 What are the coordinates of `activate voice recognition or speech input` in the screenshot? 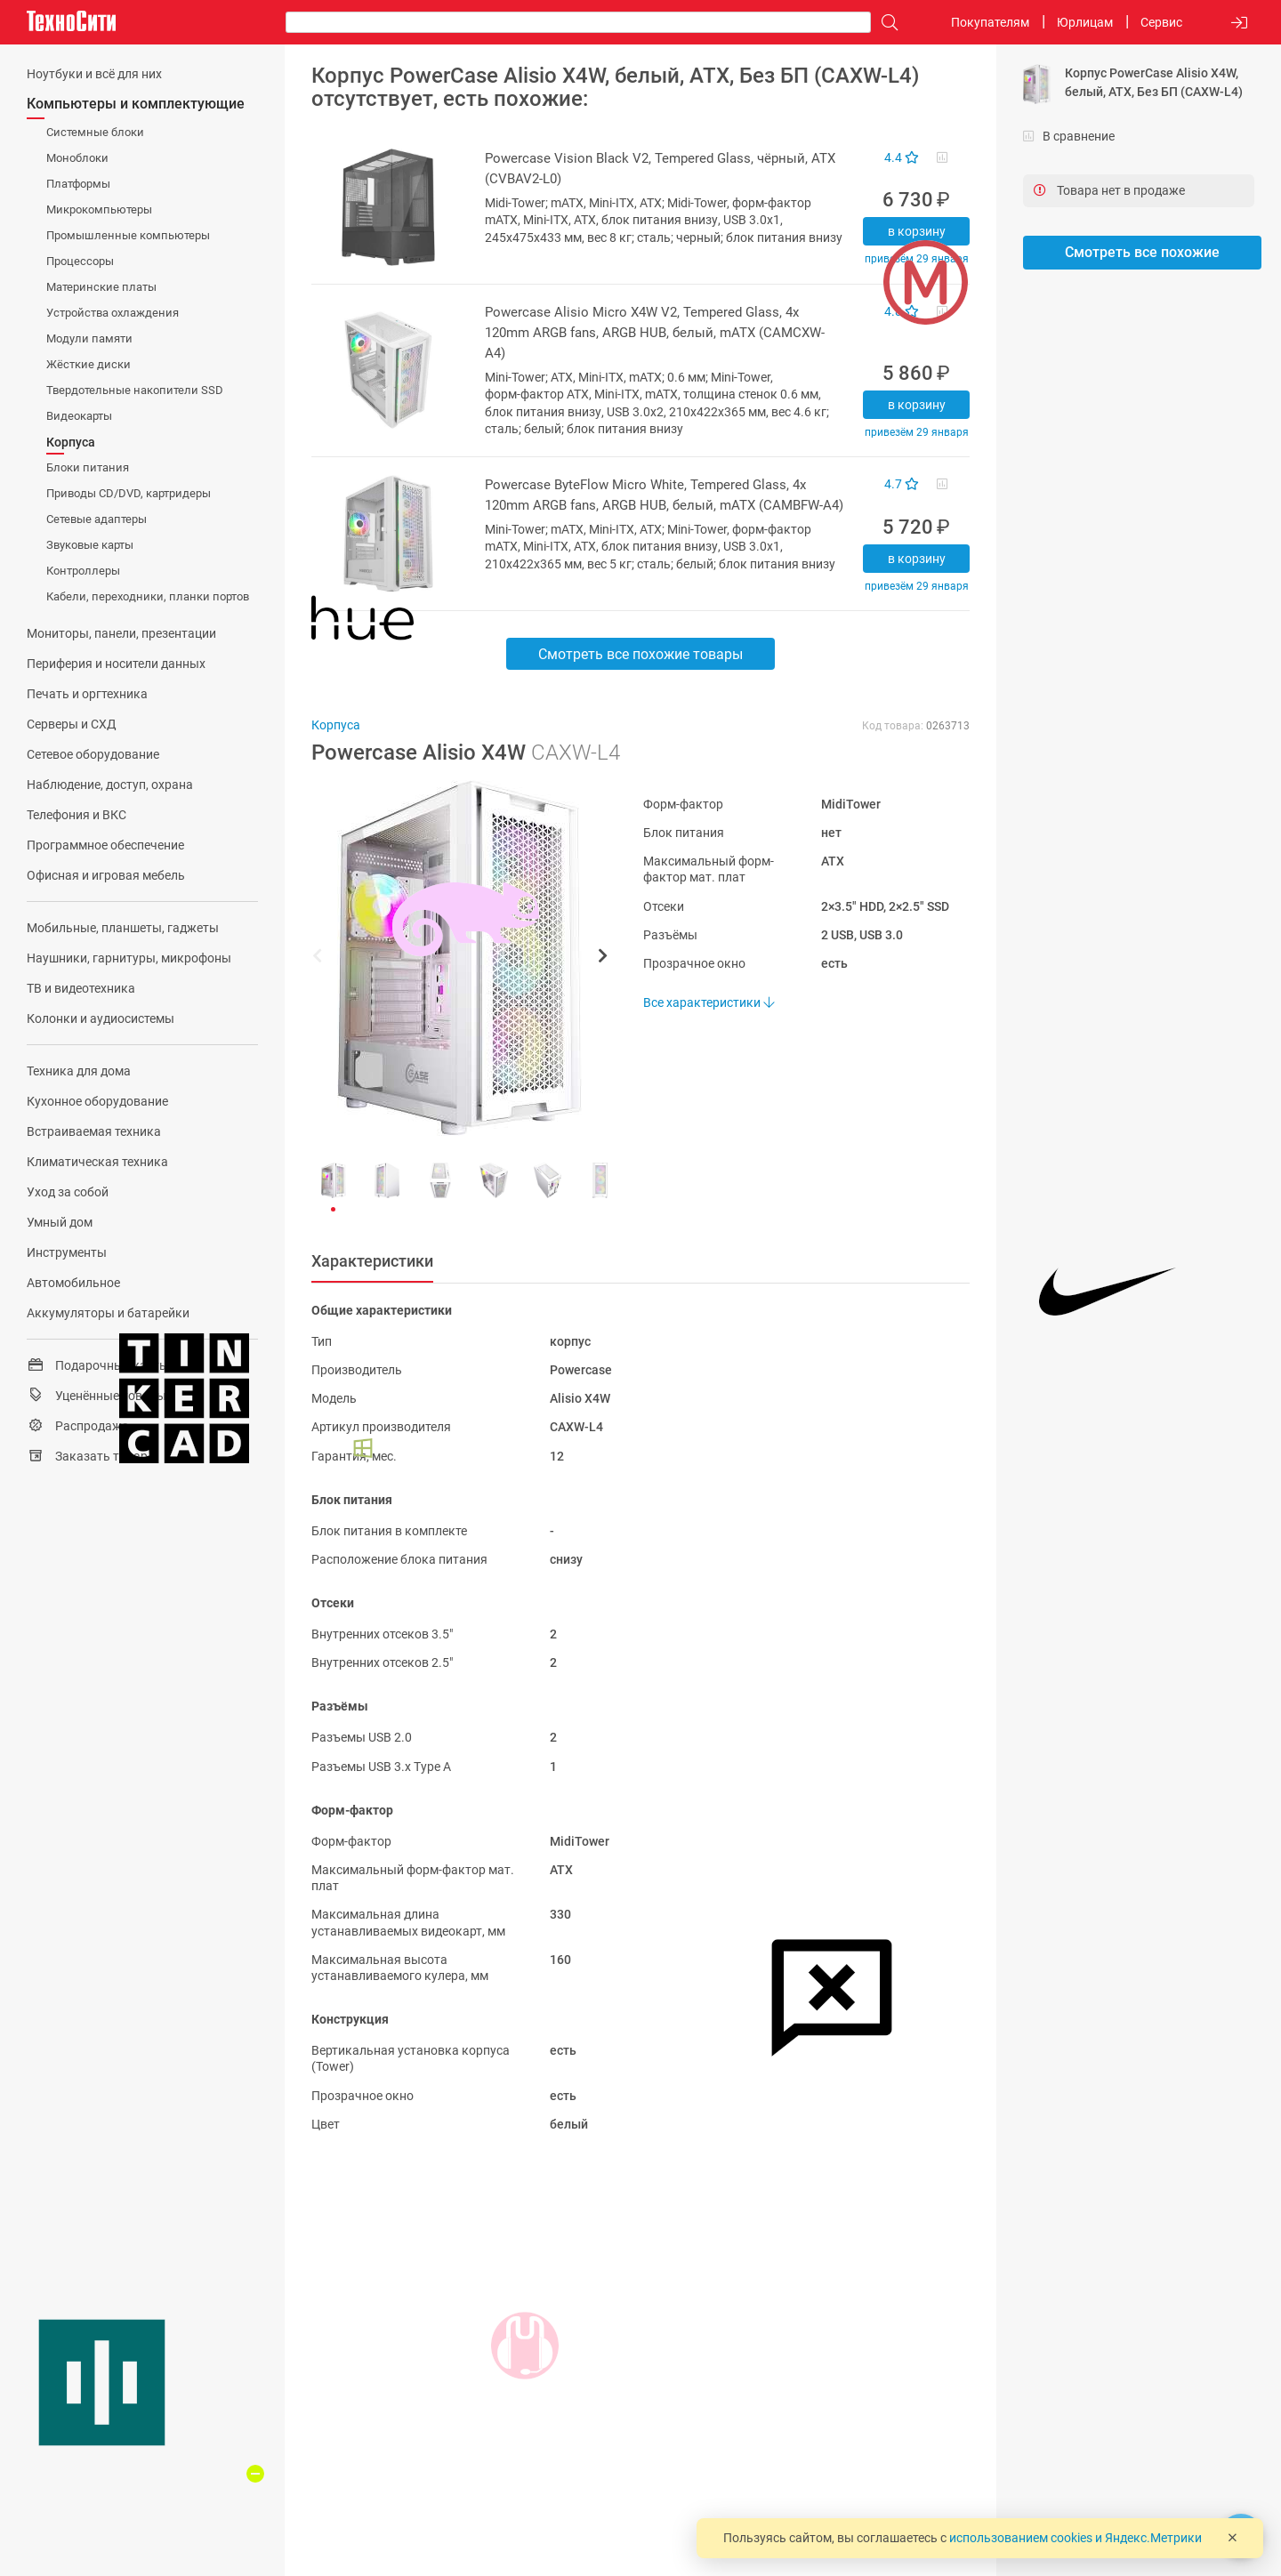 It's located at (101, 2382).